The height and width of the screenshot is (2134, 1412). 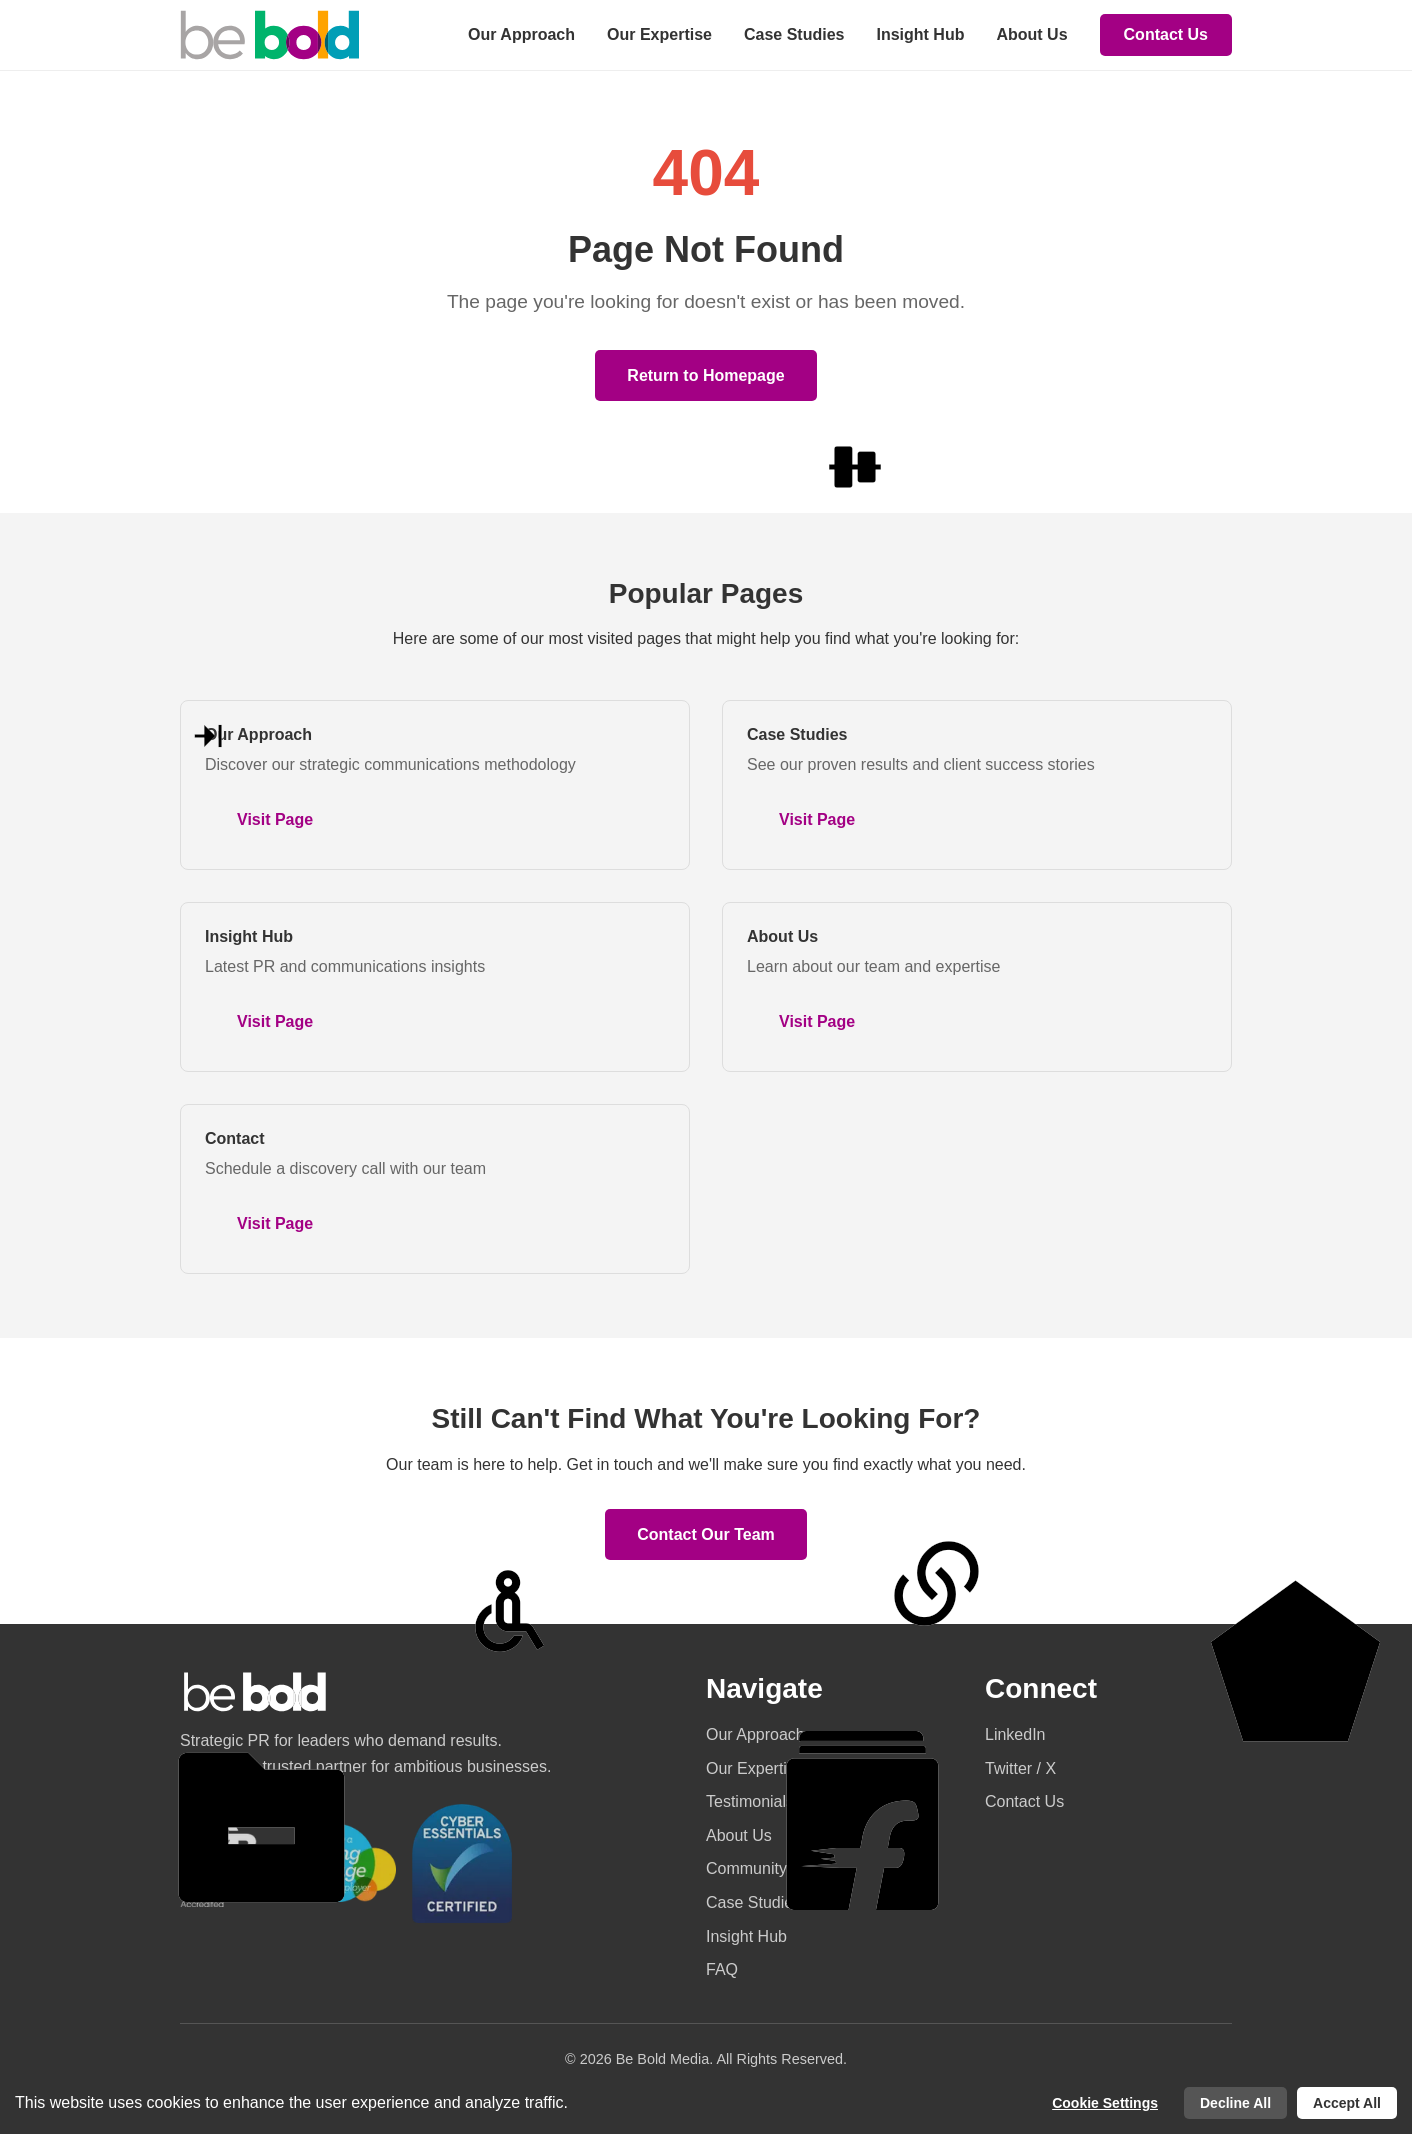 I want to click on collapse panel to the right, so click(x=209, y=736).